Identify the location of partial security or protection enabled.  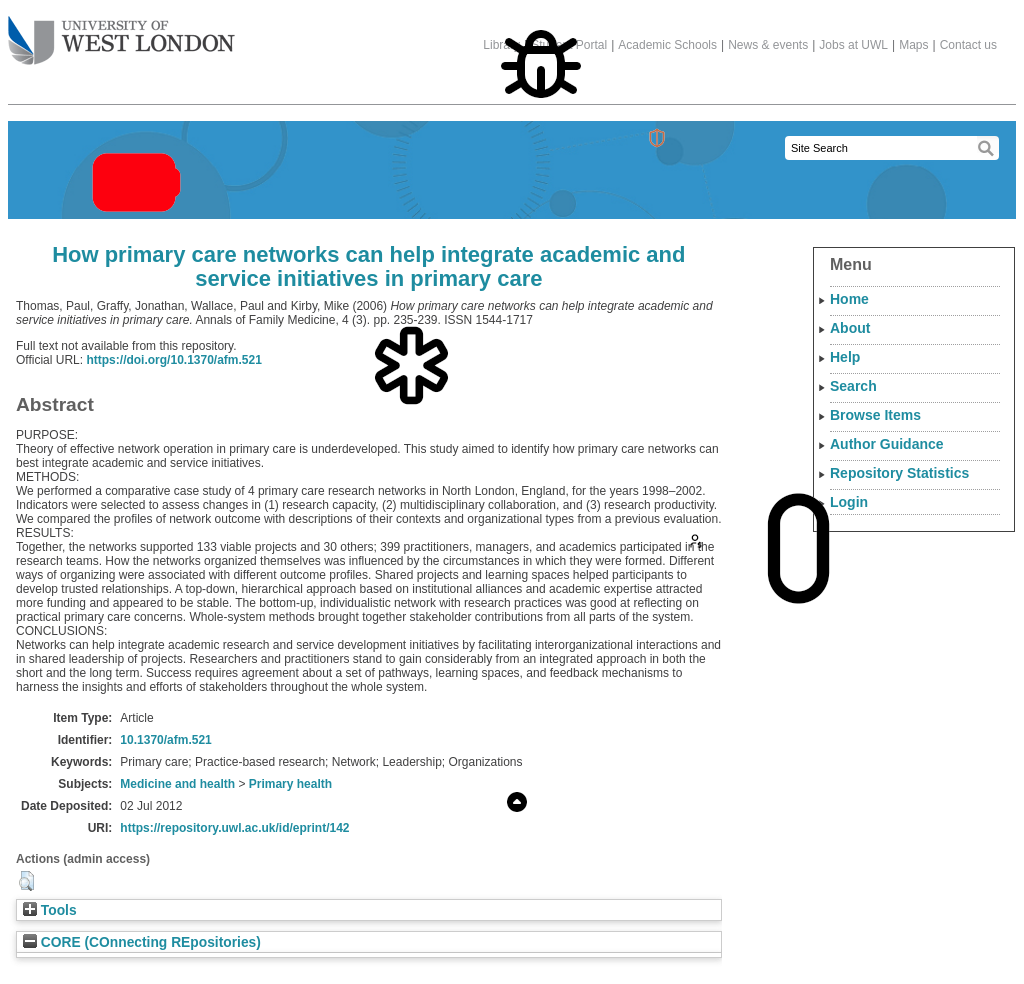
(657, 138).